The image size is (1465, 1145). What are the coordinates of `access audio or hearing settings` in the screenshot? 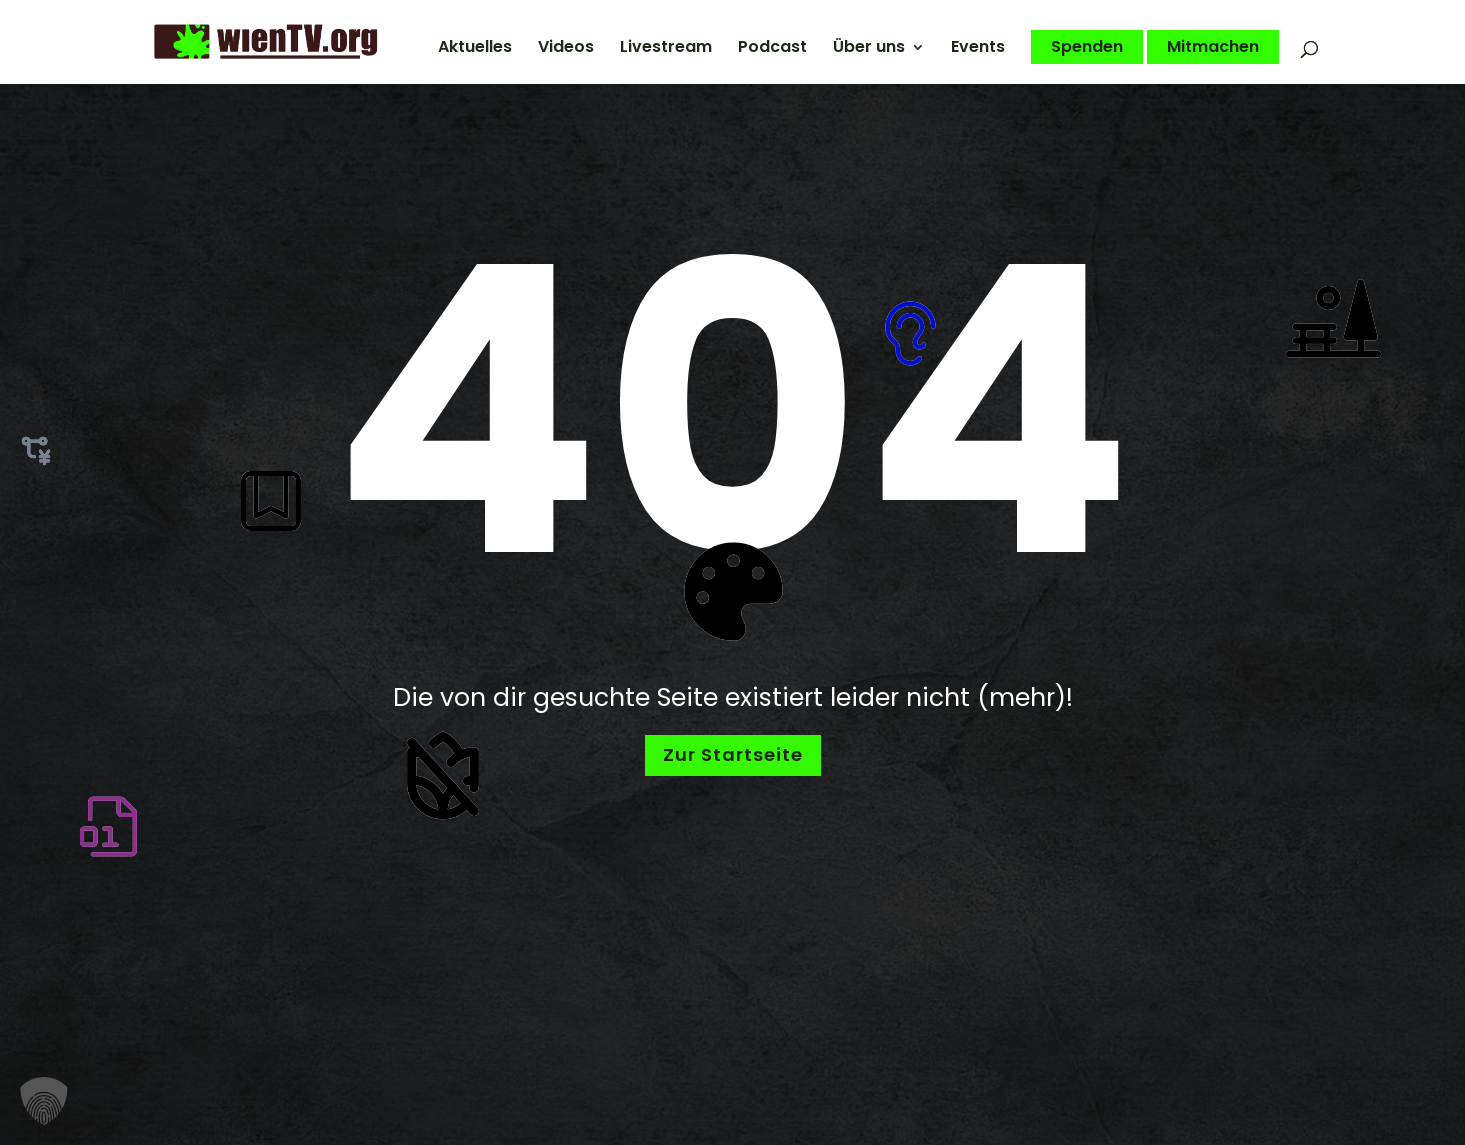 It's located at (910, 333).